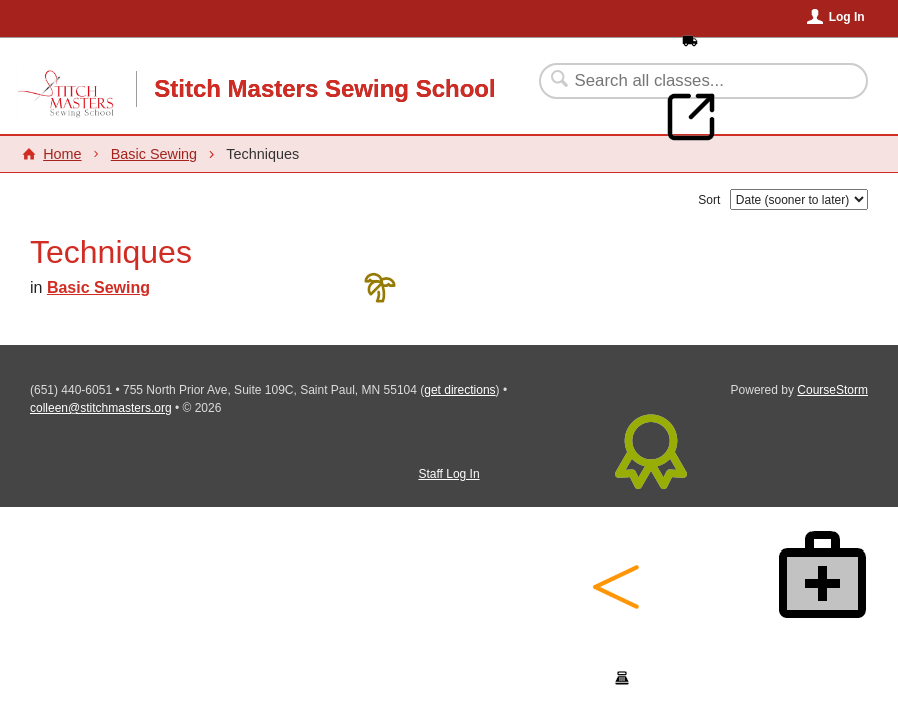 The width and height of the screenshot is (898, 720). I want to click on access point of sale or checkout system, so click(622, 678).